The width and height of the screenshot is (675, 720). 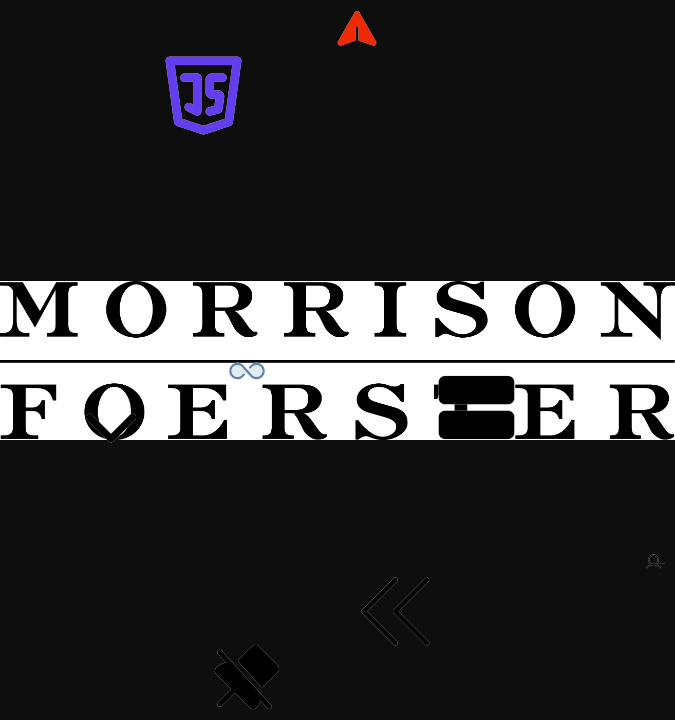 I want to click on expand a dropdown menu or collapsed section, so click(x=111, y=428).